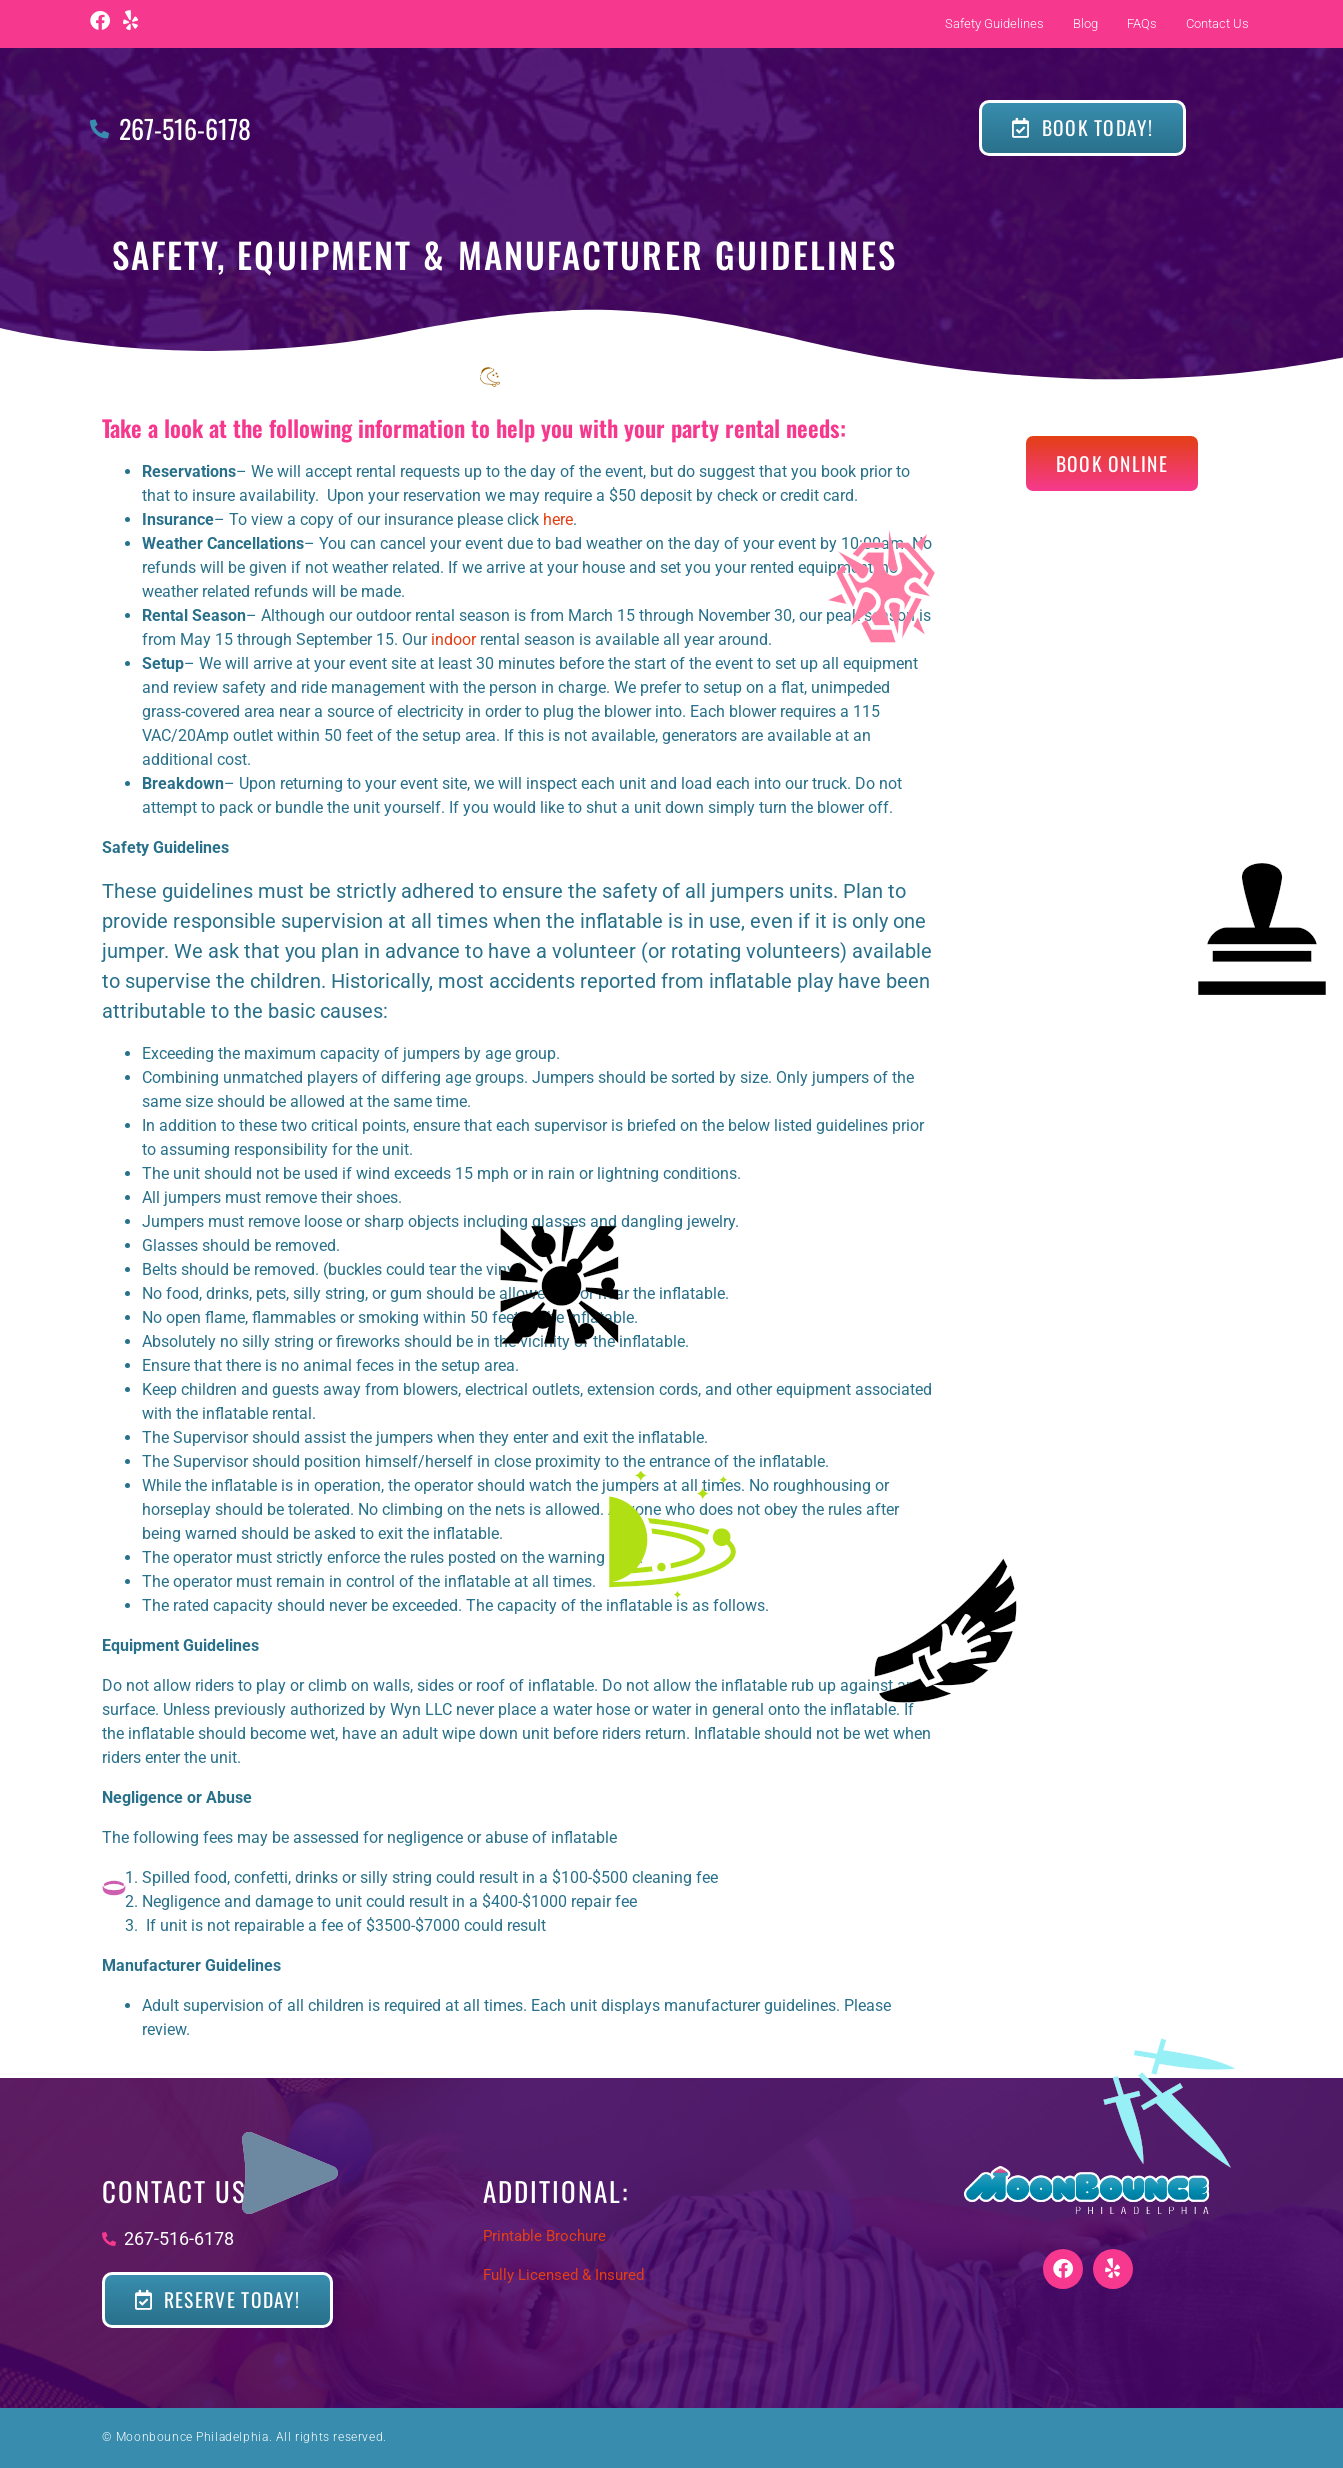  What do you see at coordinates (677, 1539) in the screenshot?
I see `explore the solar system or space-themed content` at bounding box center [677, 1539].